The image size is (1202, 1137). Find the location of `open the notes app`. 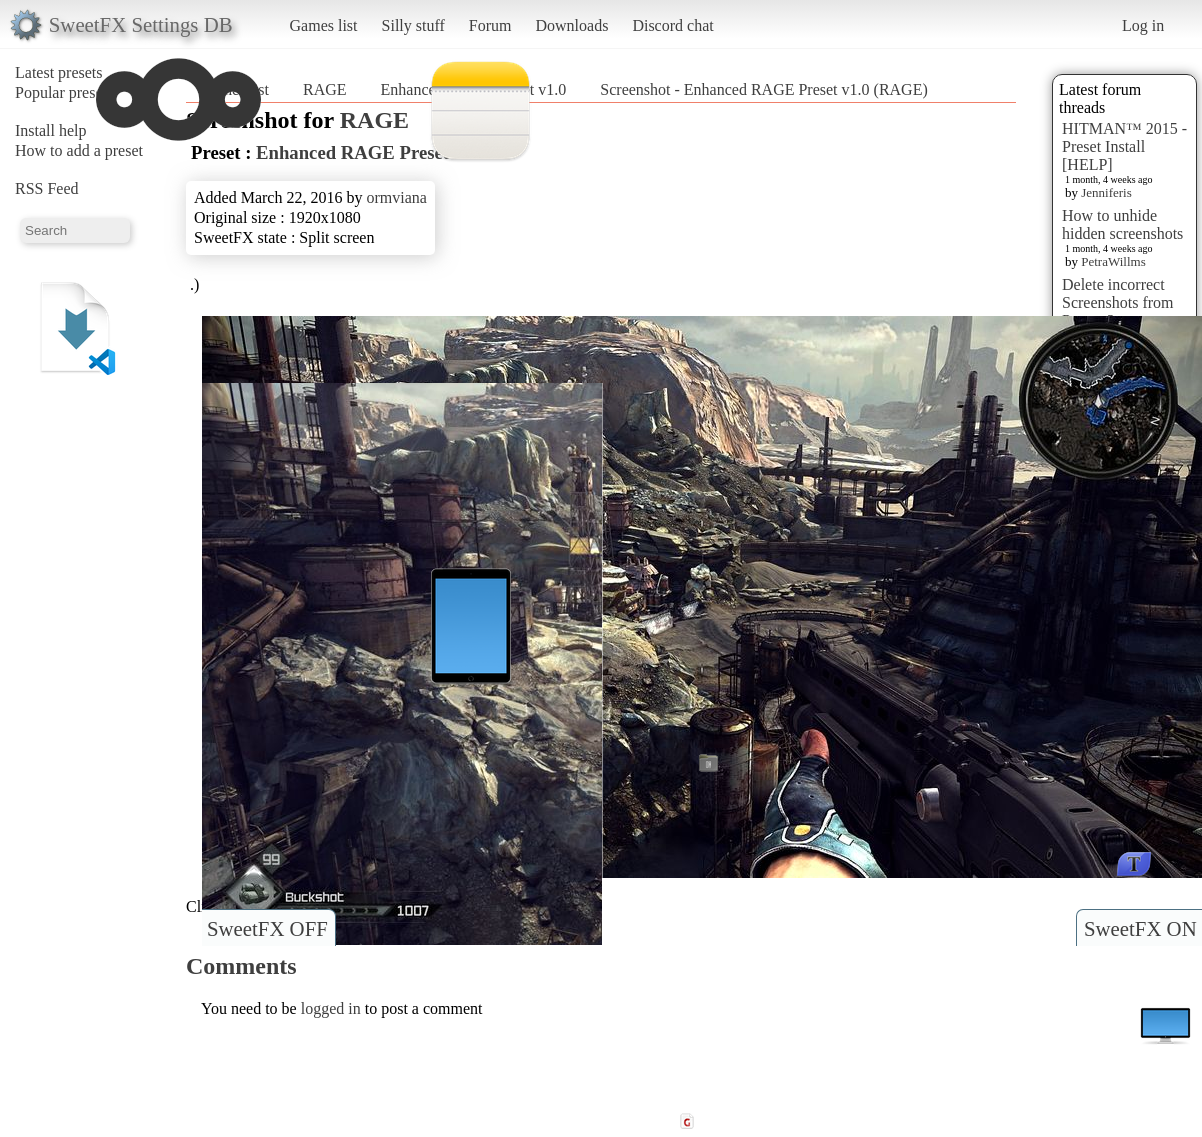

open the notes app is located at coordinates (480, 110).